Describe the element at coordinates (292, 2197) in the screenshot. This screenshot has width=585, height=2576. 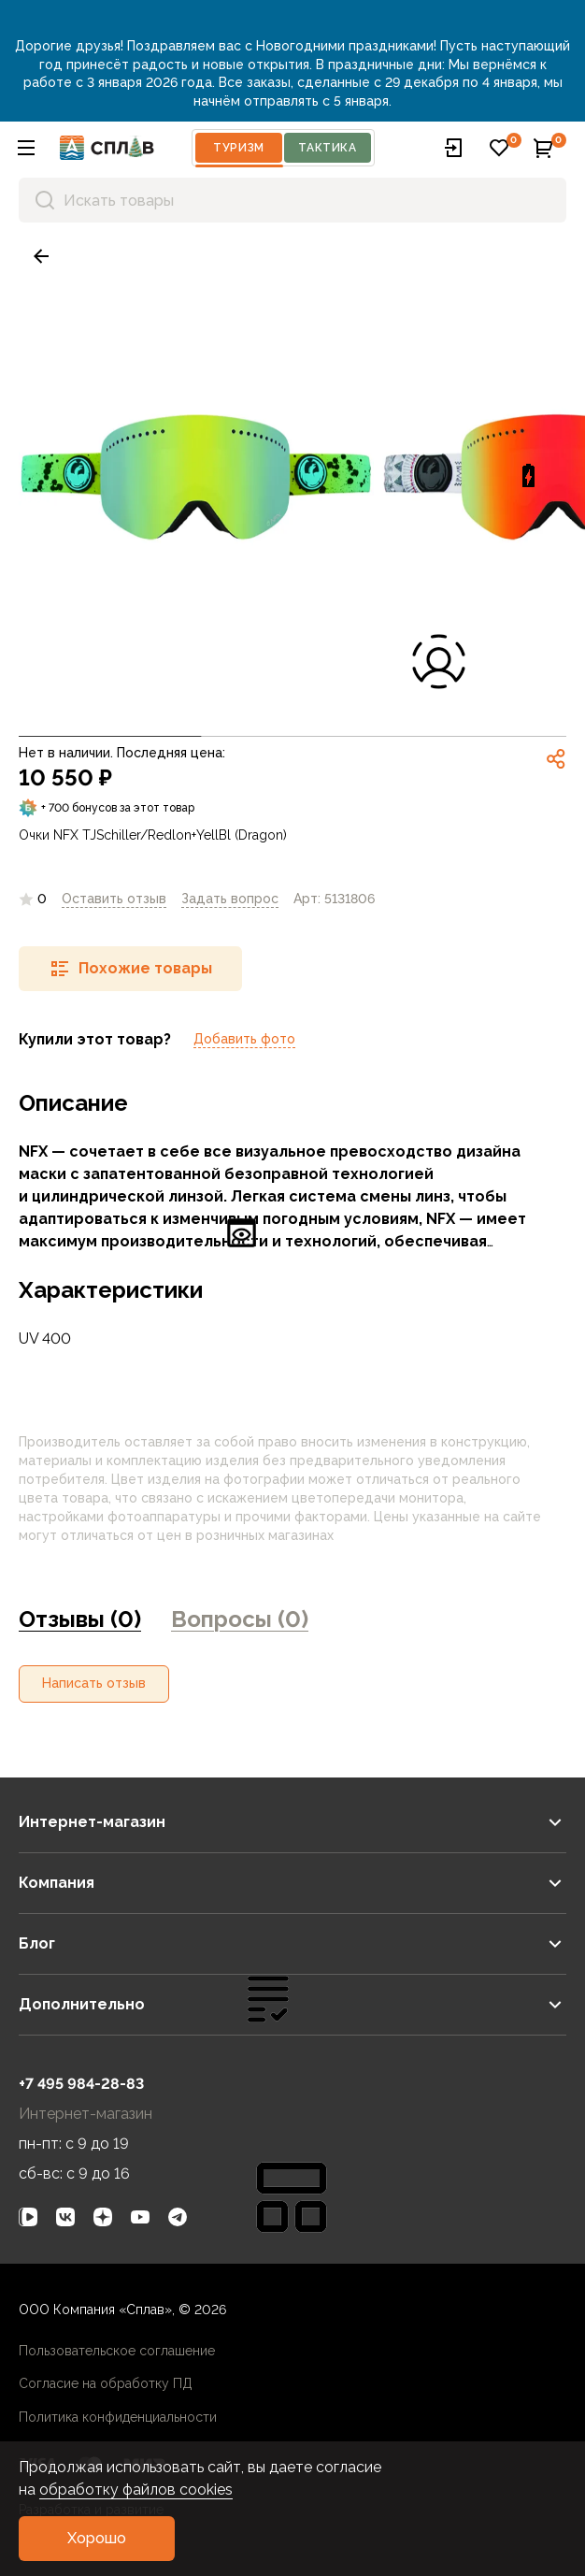
I see `switch to top panel layout view` at that location.